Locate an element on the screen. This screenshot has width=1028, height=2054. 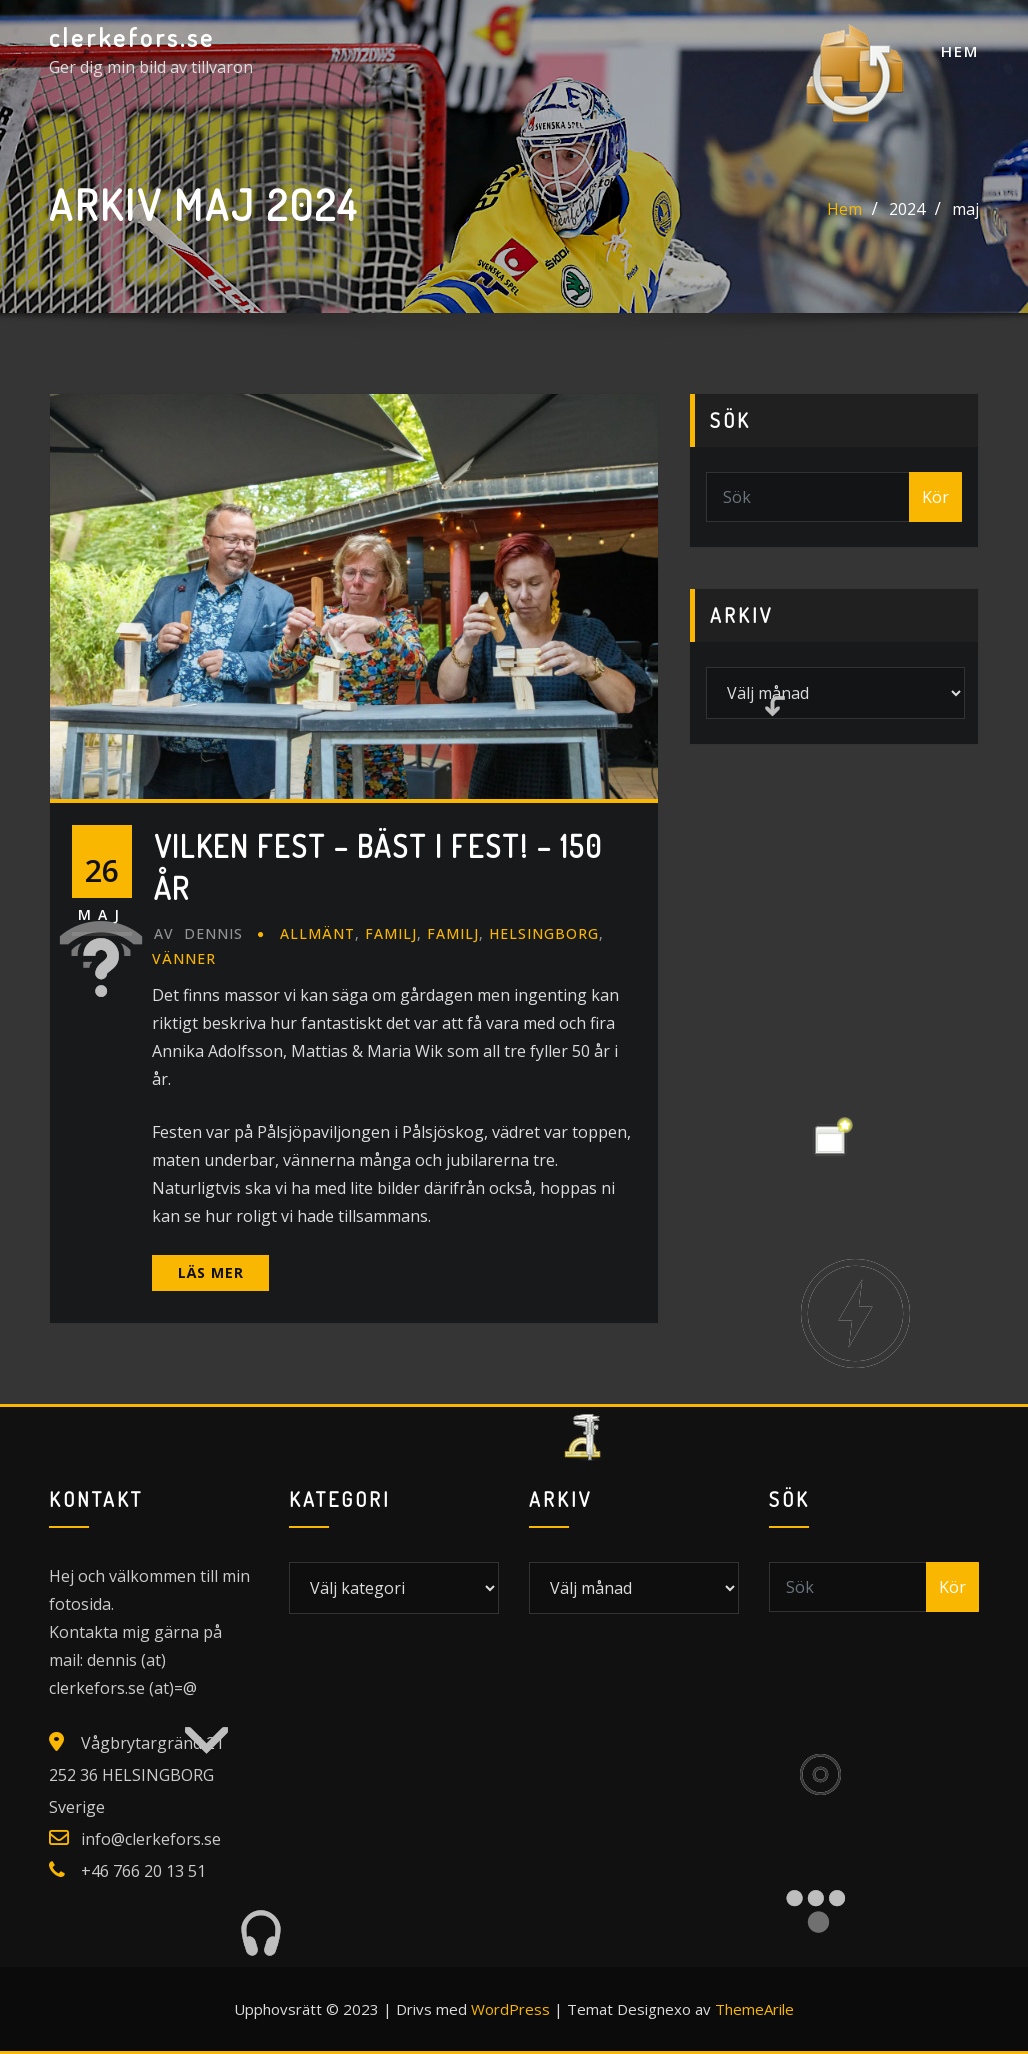
indicates optical media such as a CD or DVD is located at coordinates (820, 1774).